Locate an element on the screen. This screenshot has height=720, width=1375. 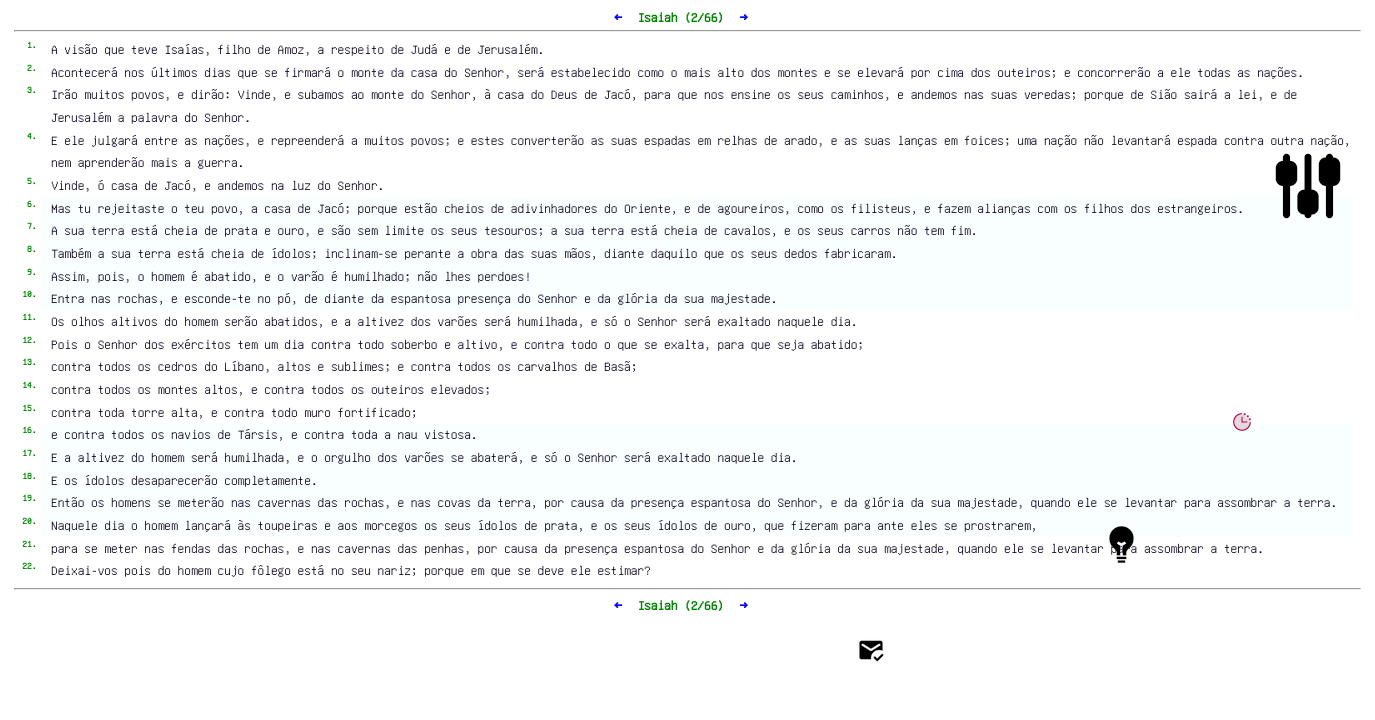
mark email as read is located at coordinates (871, 650).